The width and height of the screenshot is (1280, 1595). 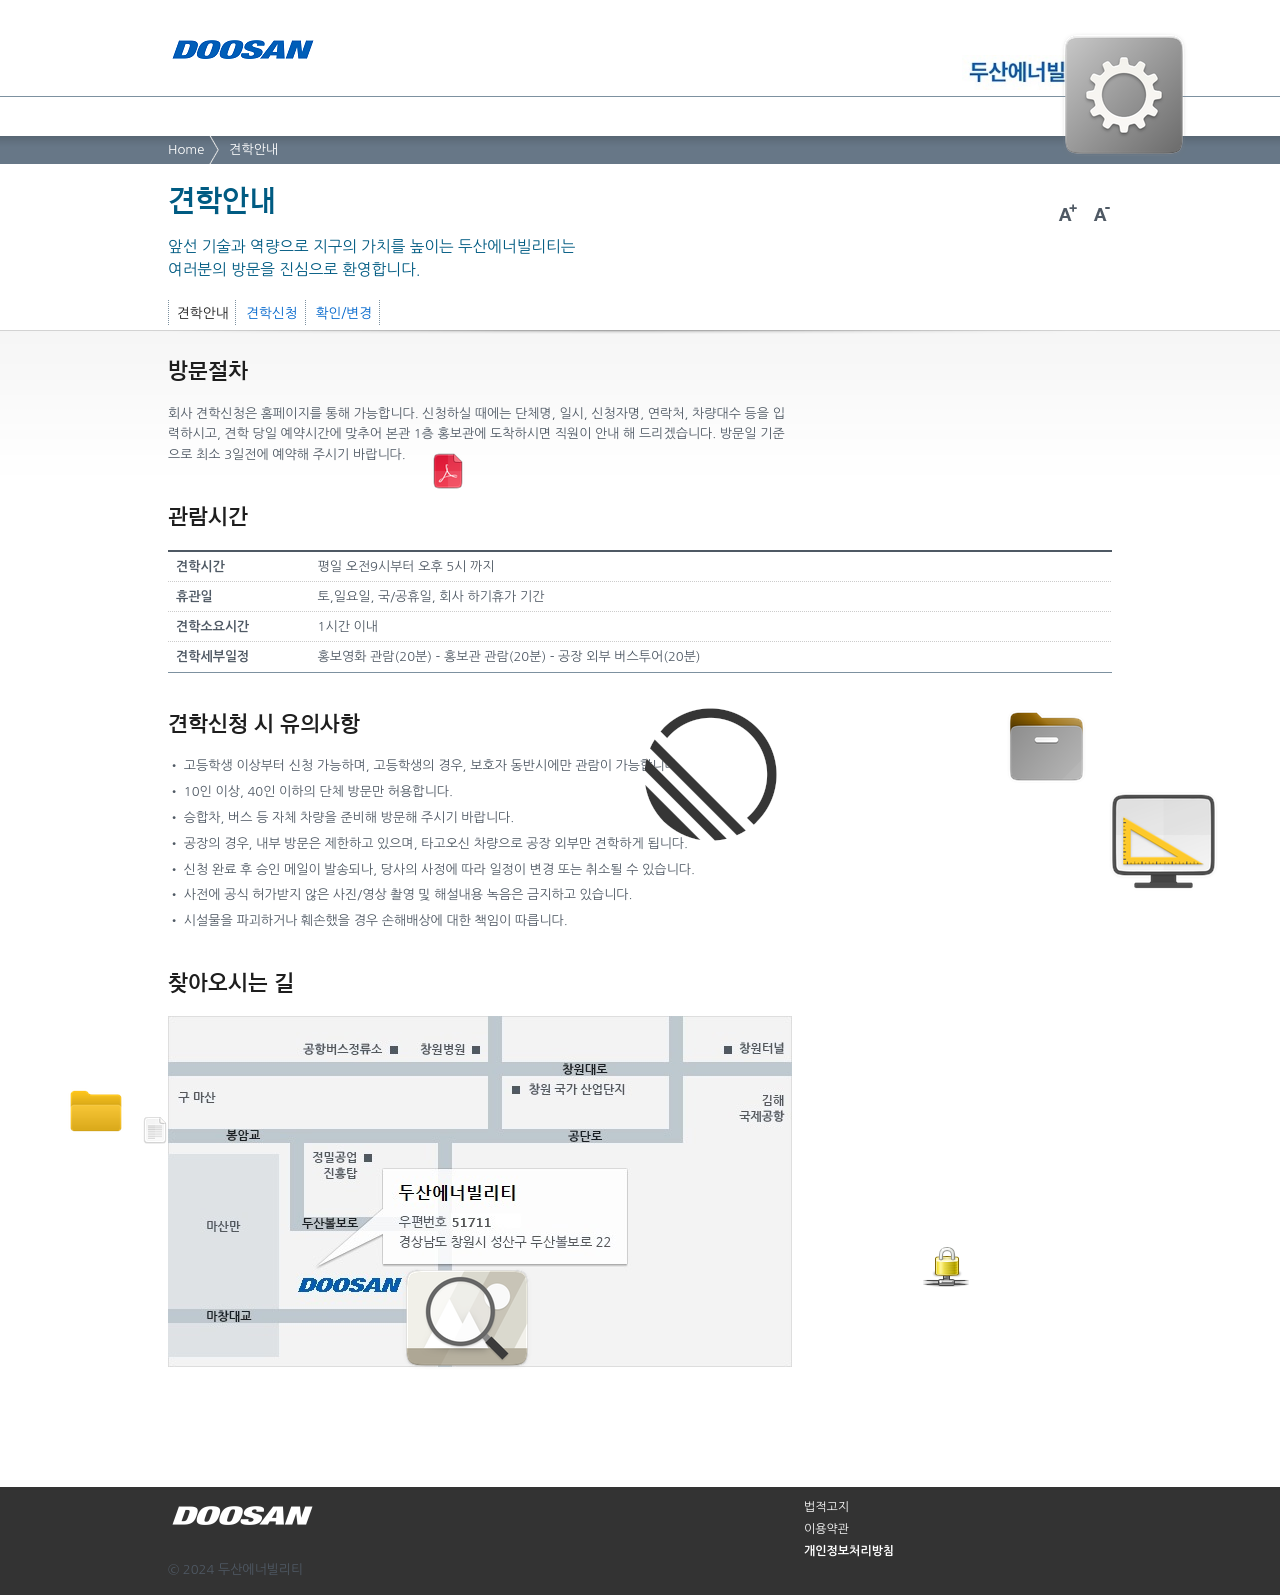 I want to click on open eye of mate image viewer application, so click(x=467, y=1318).